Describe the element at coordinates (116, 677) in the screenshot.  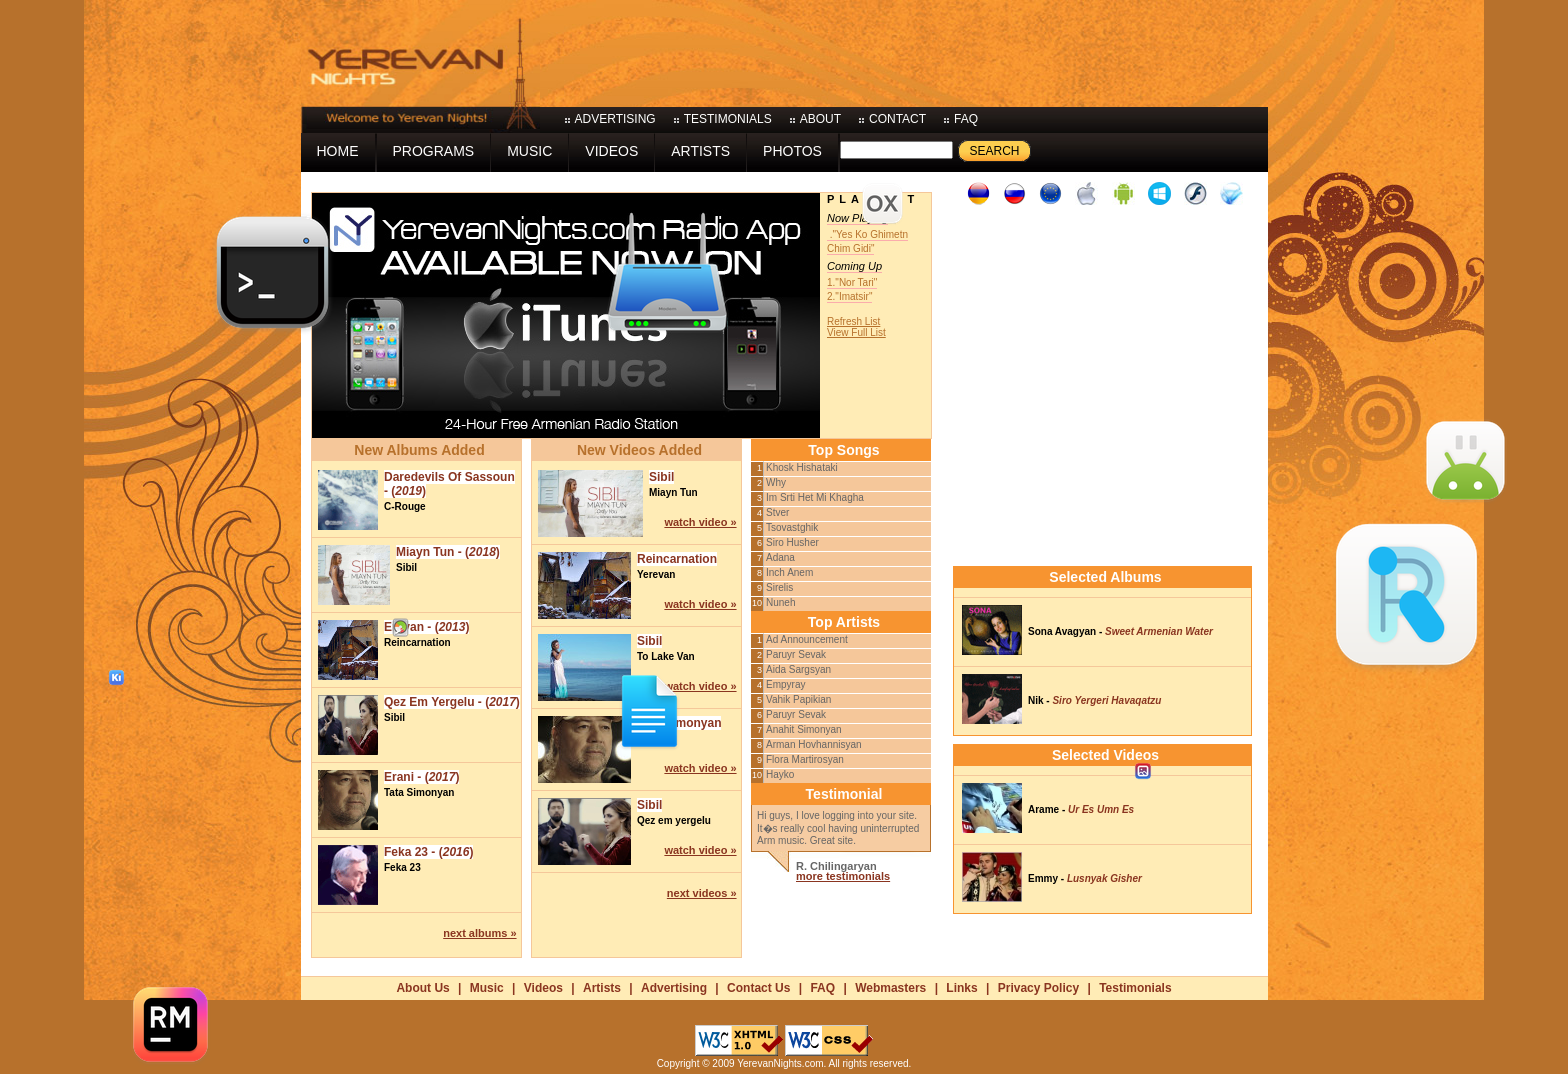
I see `open KiCad electronic design automation software` at that location.